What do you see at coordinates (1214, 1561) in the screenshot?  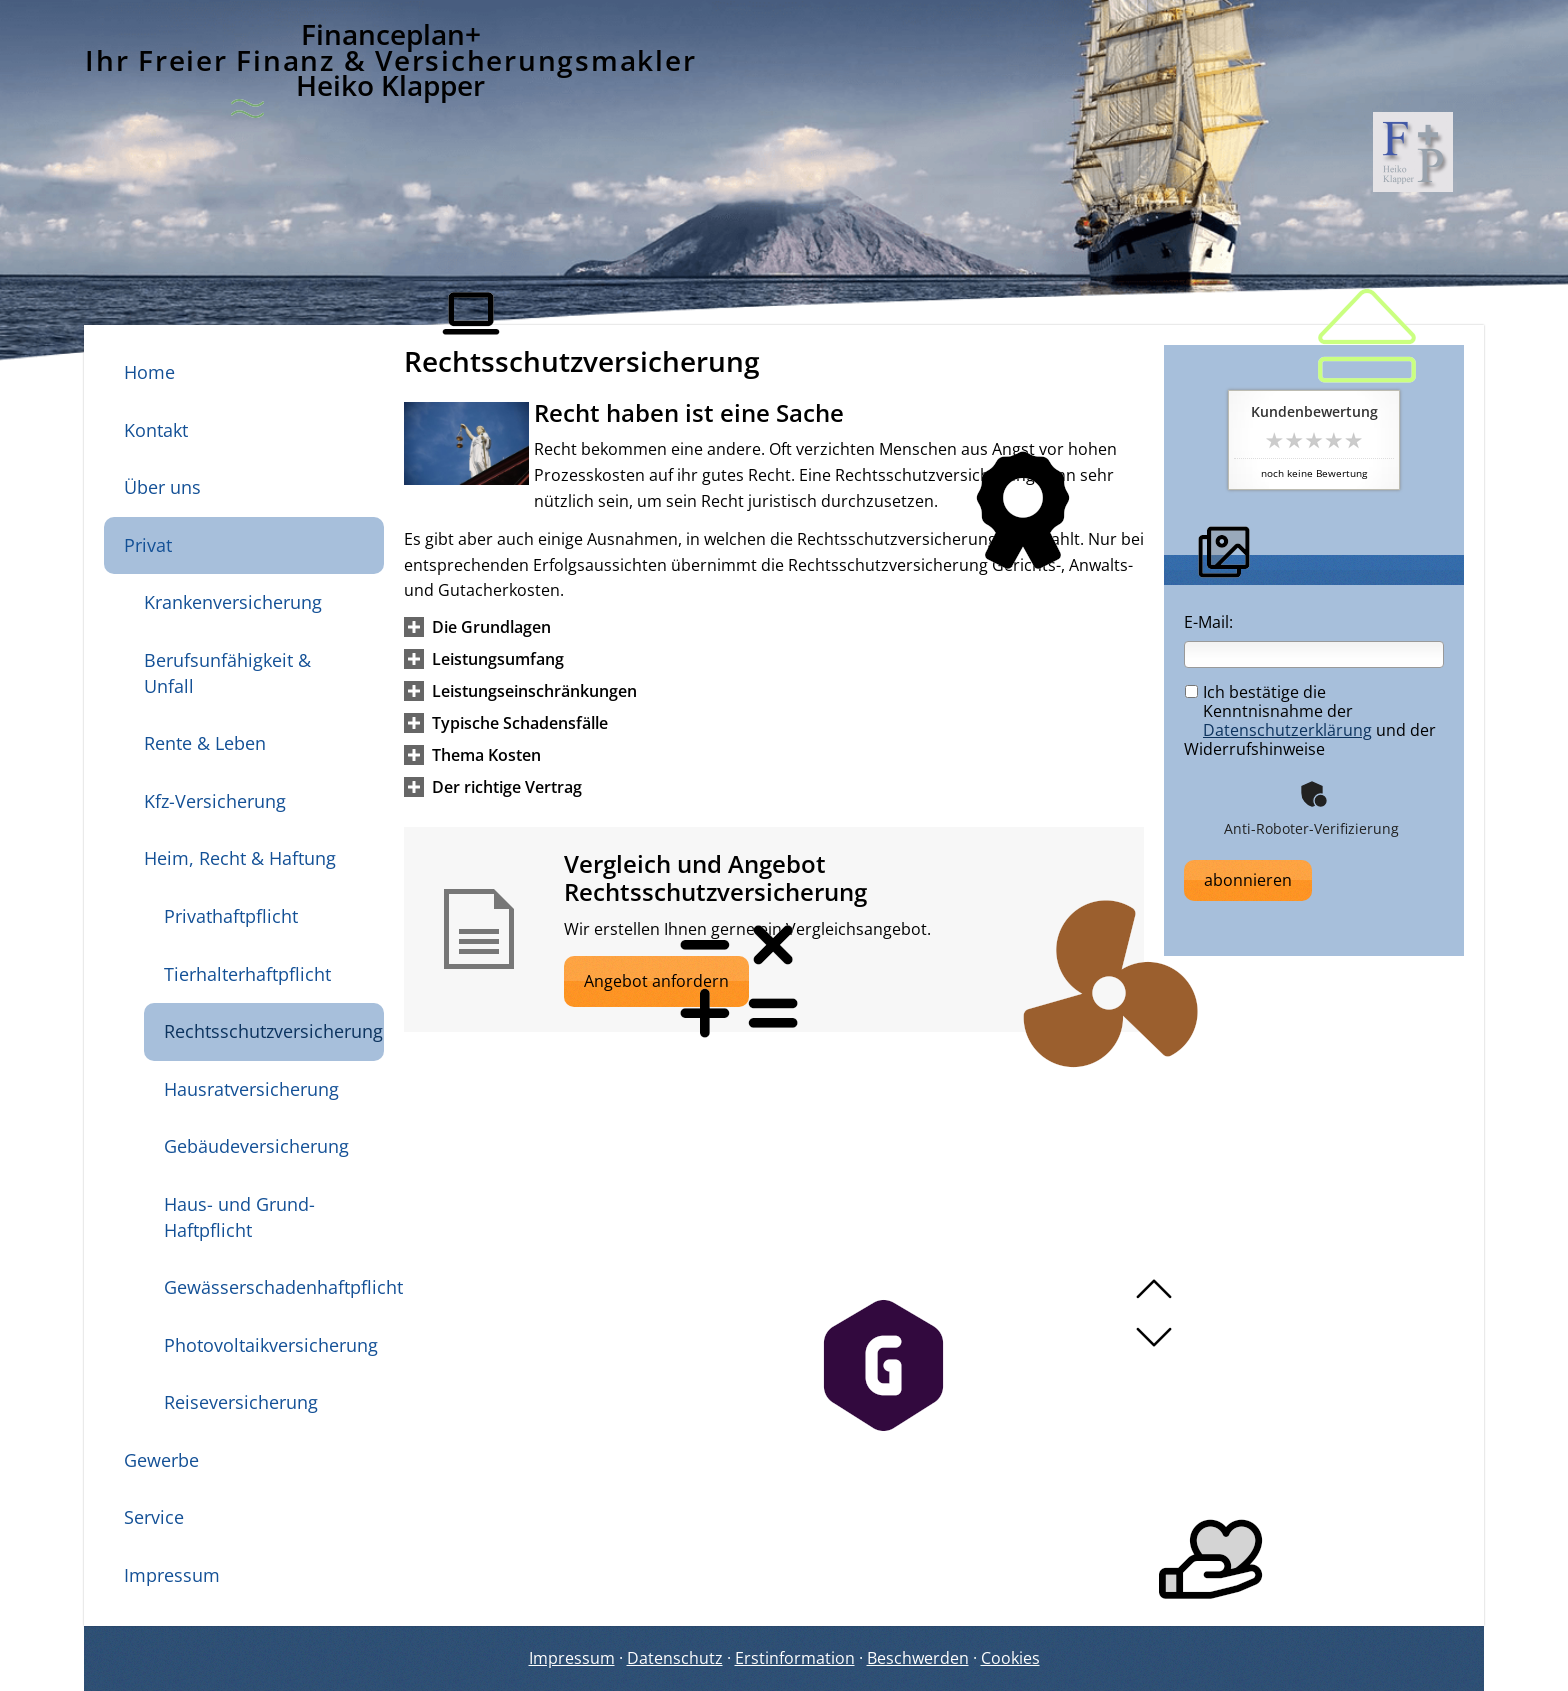 I see `donate or give to charity` at bounding box center [1214, 1561].